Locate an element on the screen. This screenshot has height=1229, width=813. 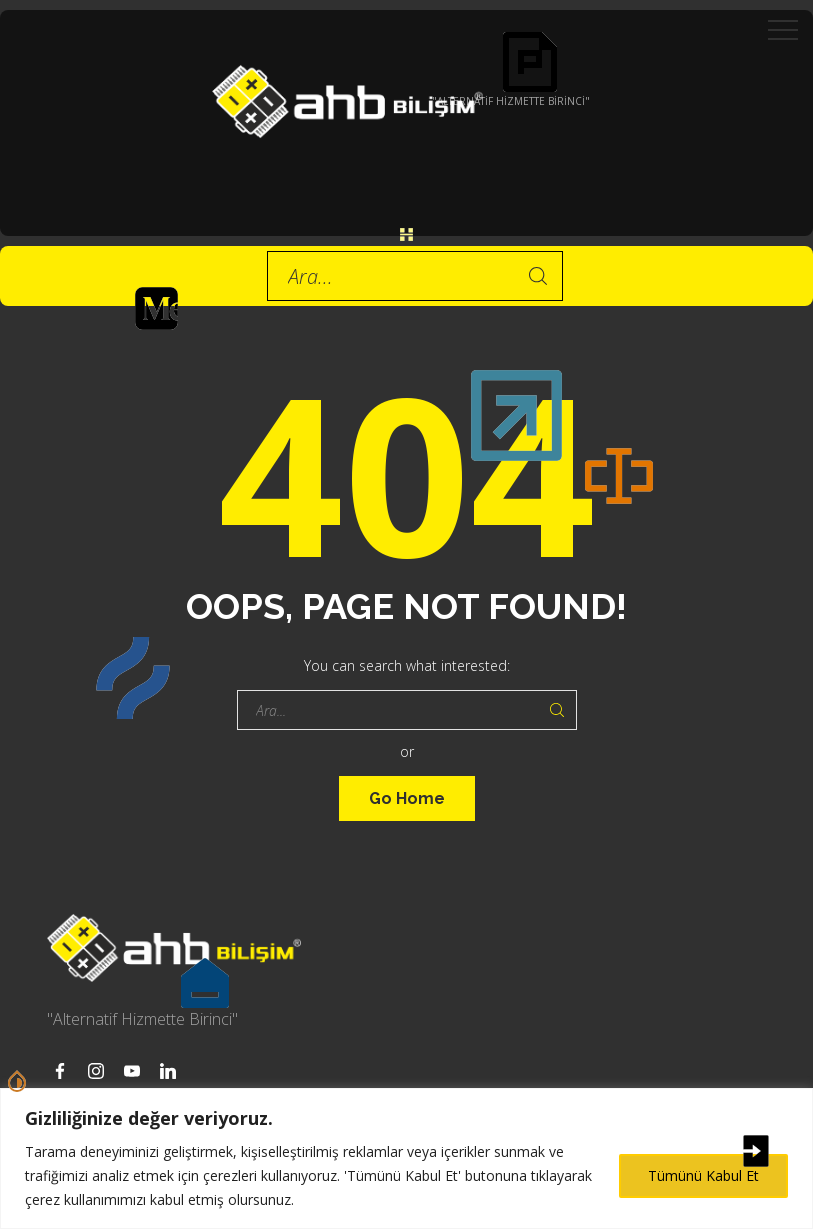
adjust color contrast settings is located at coordinates (17, 1082).